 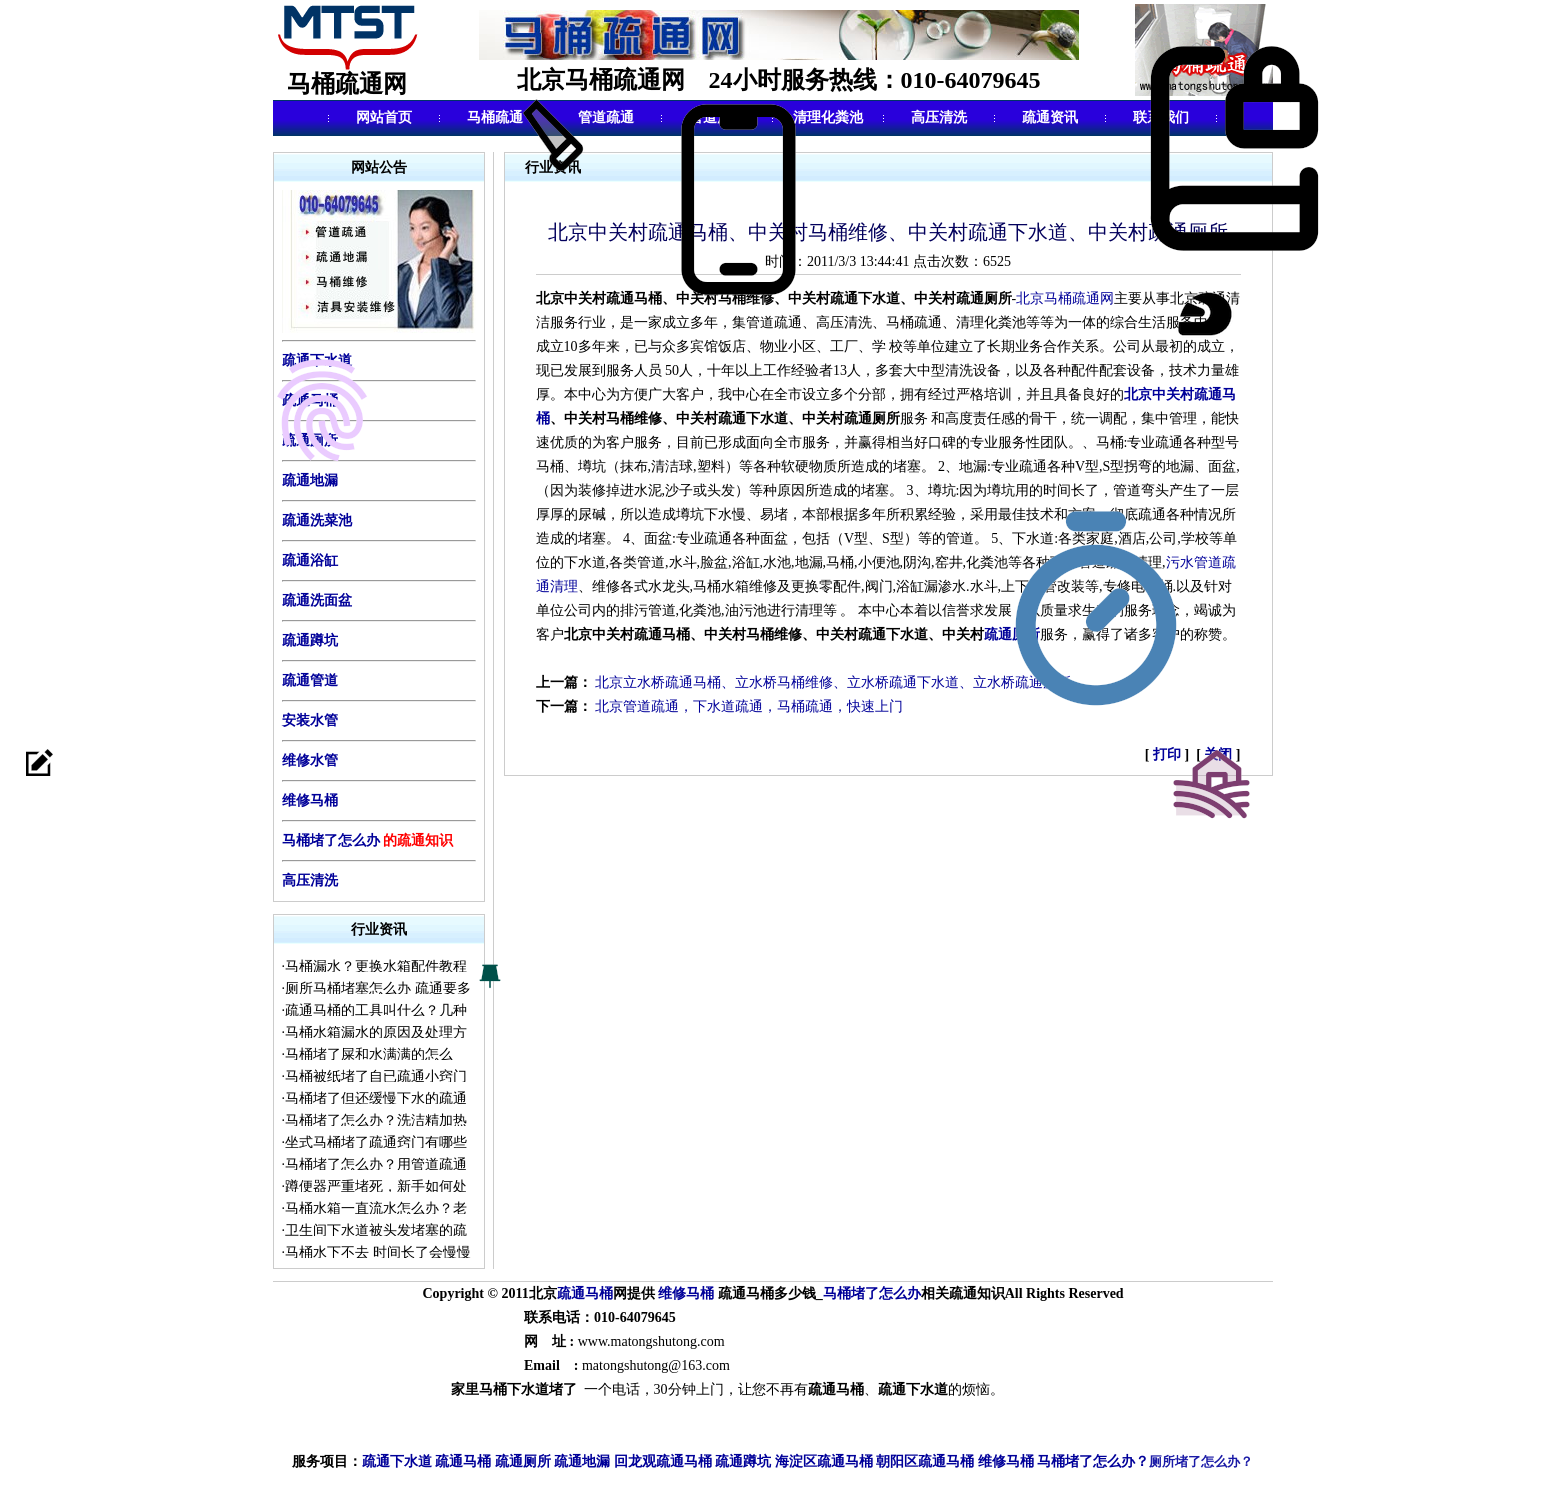 I want to click on set or view a countdown timer, so click(x=1096, y=615).